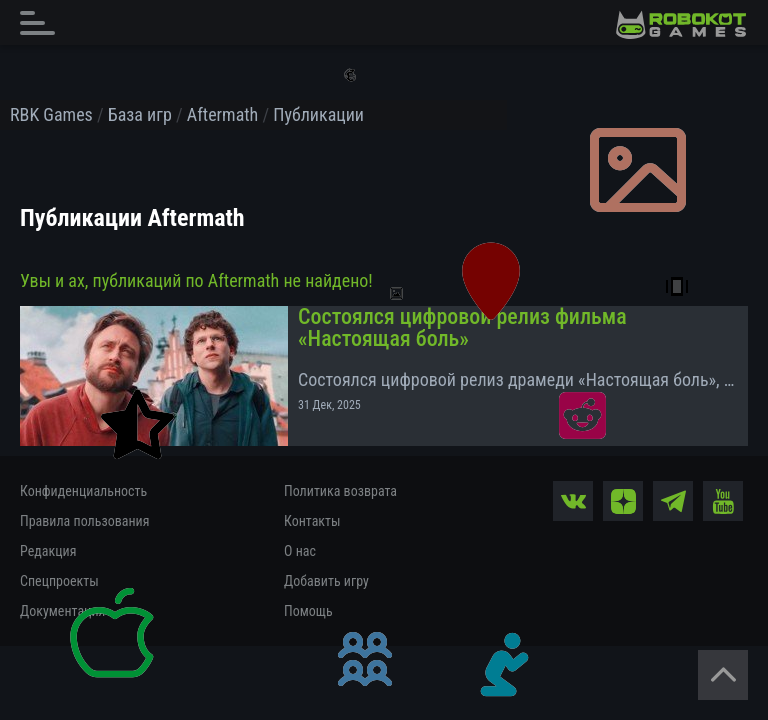 This screenshot has width=768, height=720. Describe the element at coordinates (350, 75) in the screenshot. I see `open mailchimp email marketing platform` at that location.